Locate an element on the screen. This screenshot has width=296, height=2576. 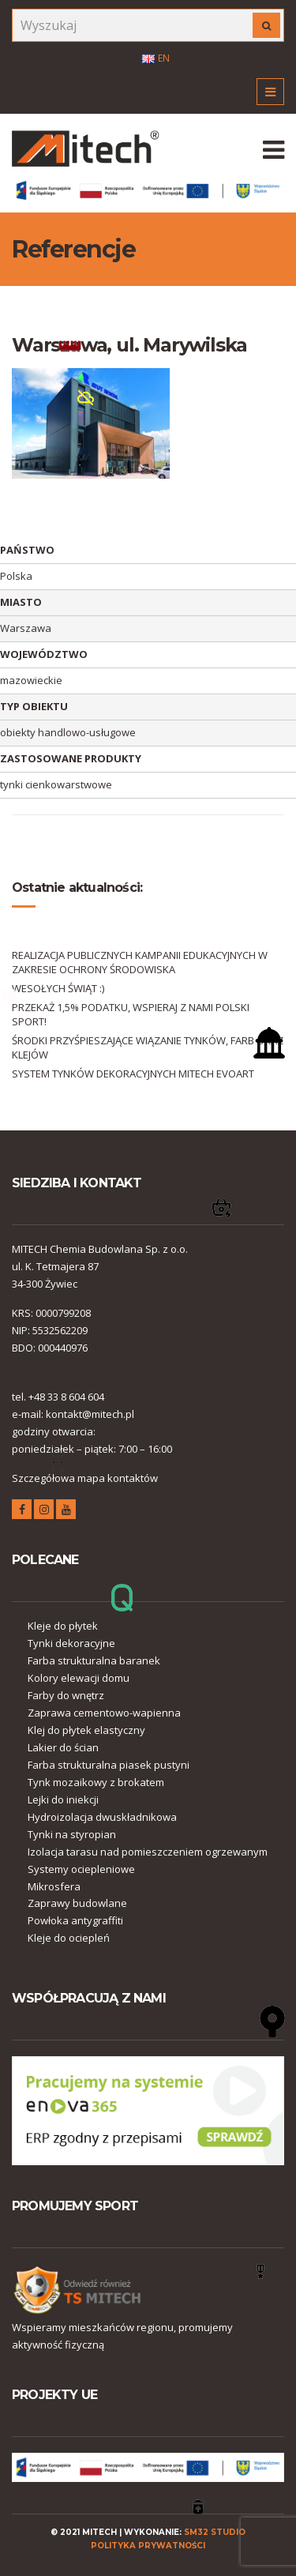
restore item from trash is located at coordinates (198, 2507).